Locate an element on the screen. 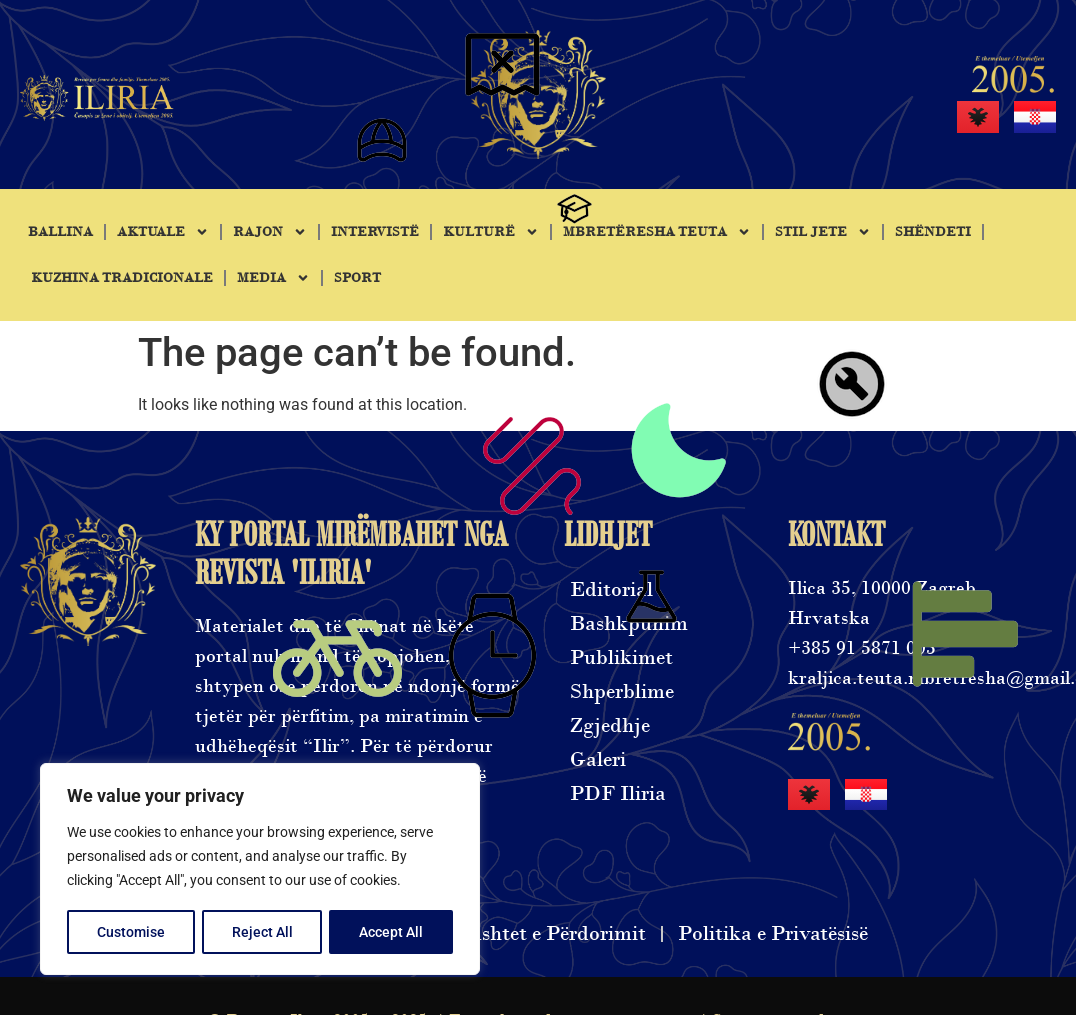 The width and height of the screenshot is (1076, 1015). access lab or experimental features is located at coordinates (651, 597).